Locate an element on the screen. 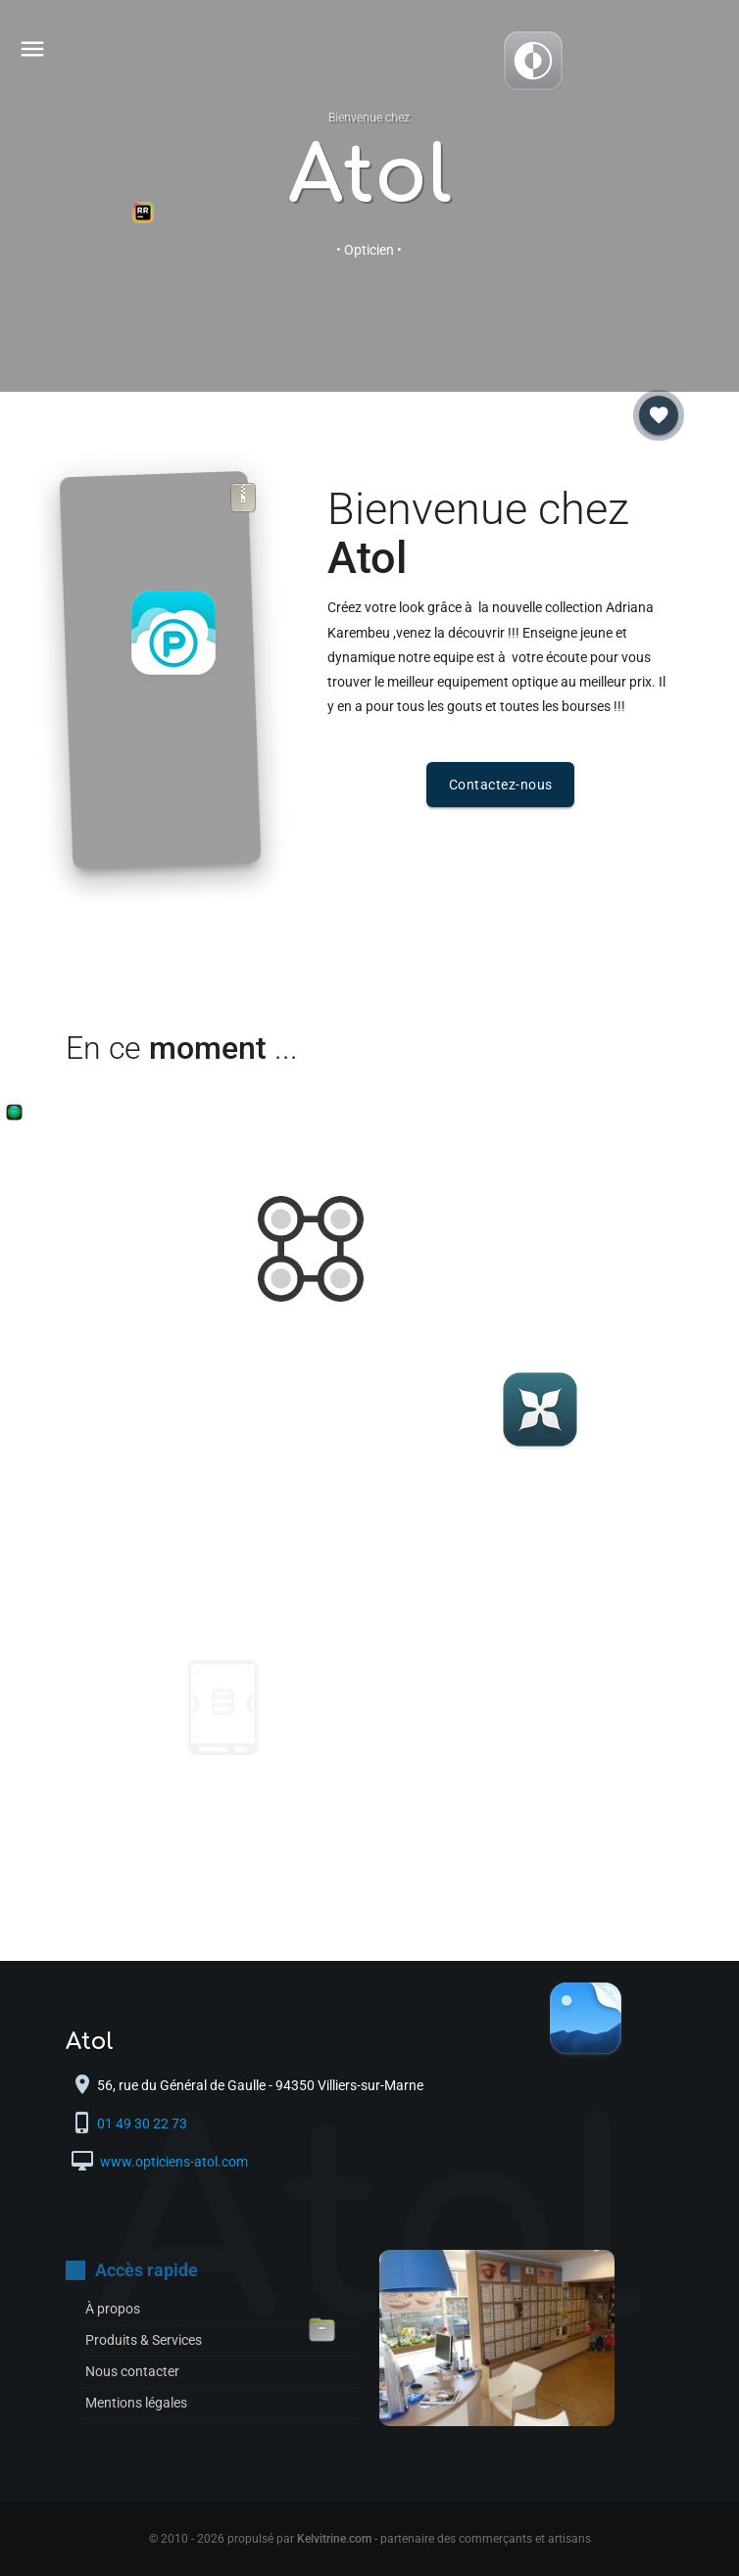  open pCloud cloud storage app is located at coordinates (173, 633).